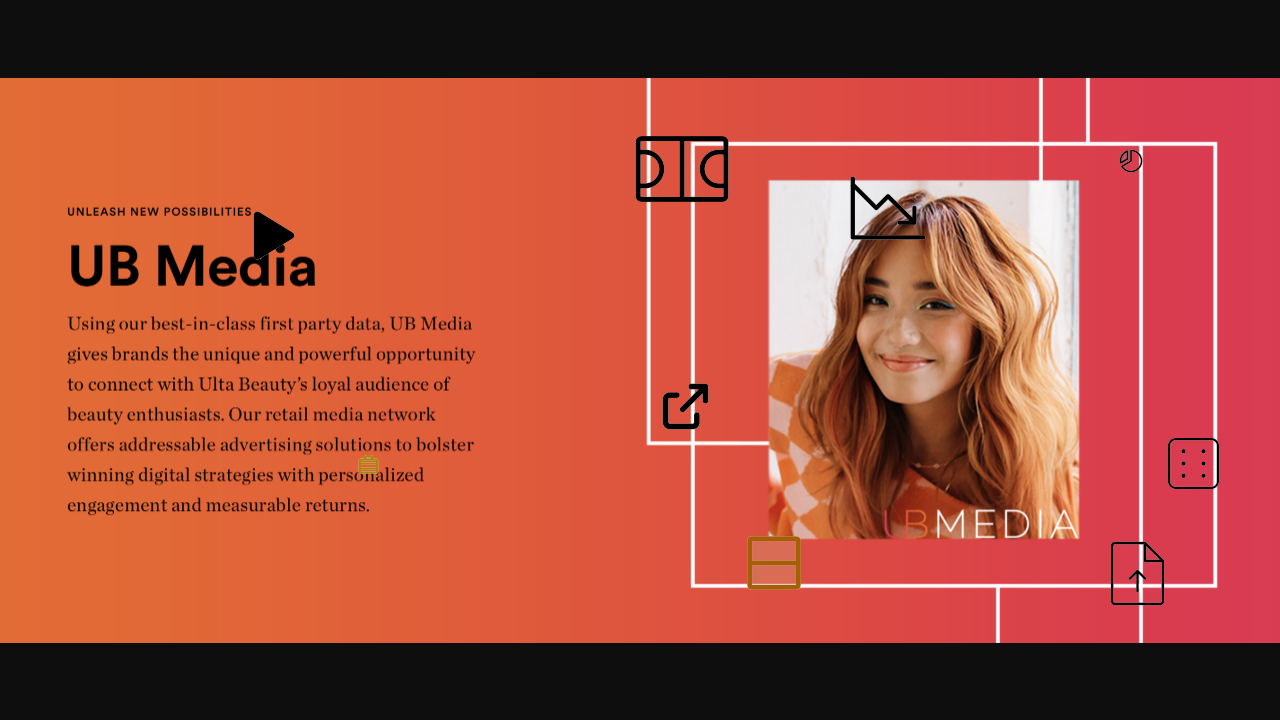 The height and width of the screenshot is (720, 1280). Describe the element at coordinates (682, 169) in the screenshot. I see `view basketball court availability` at that location.